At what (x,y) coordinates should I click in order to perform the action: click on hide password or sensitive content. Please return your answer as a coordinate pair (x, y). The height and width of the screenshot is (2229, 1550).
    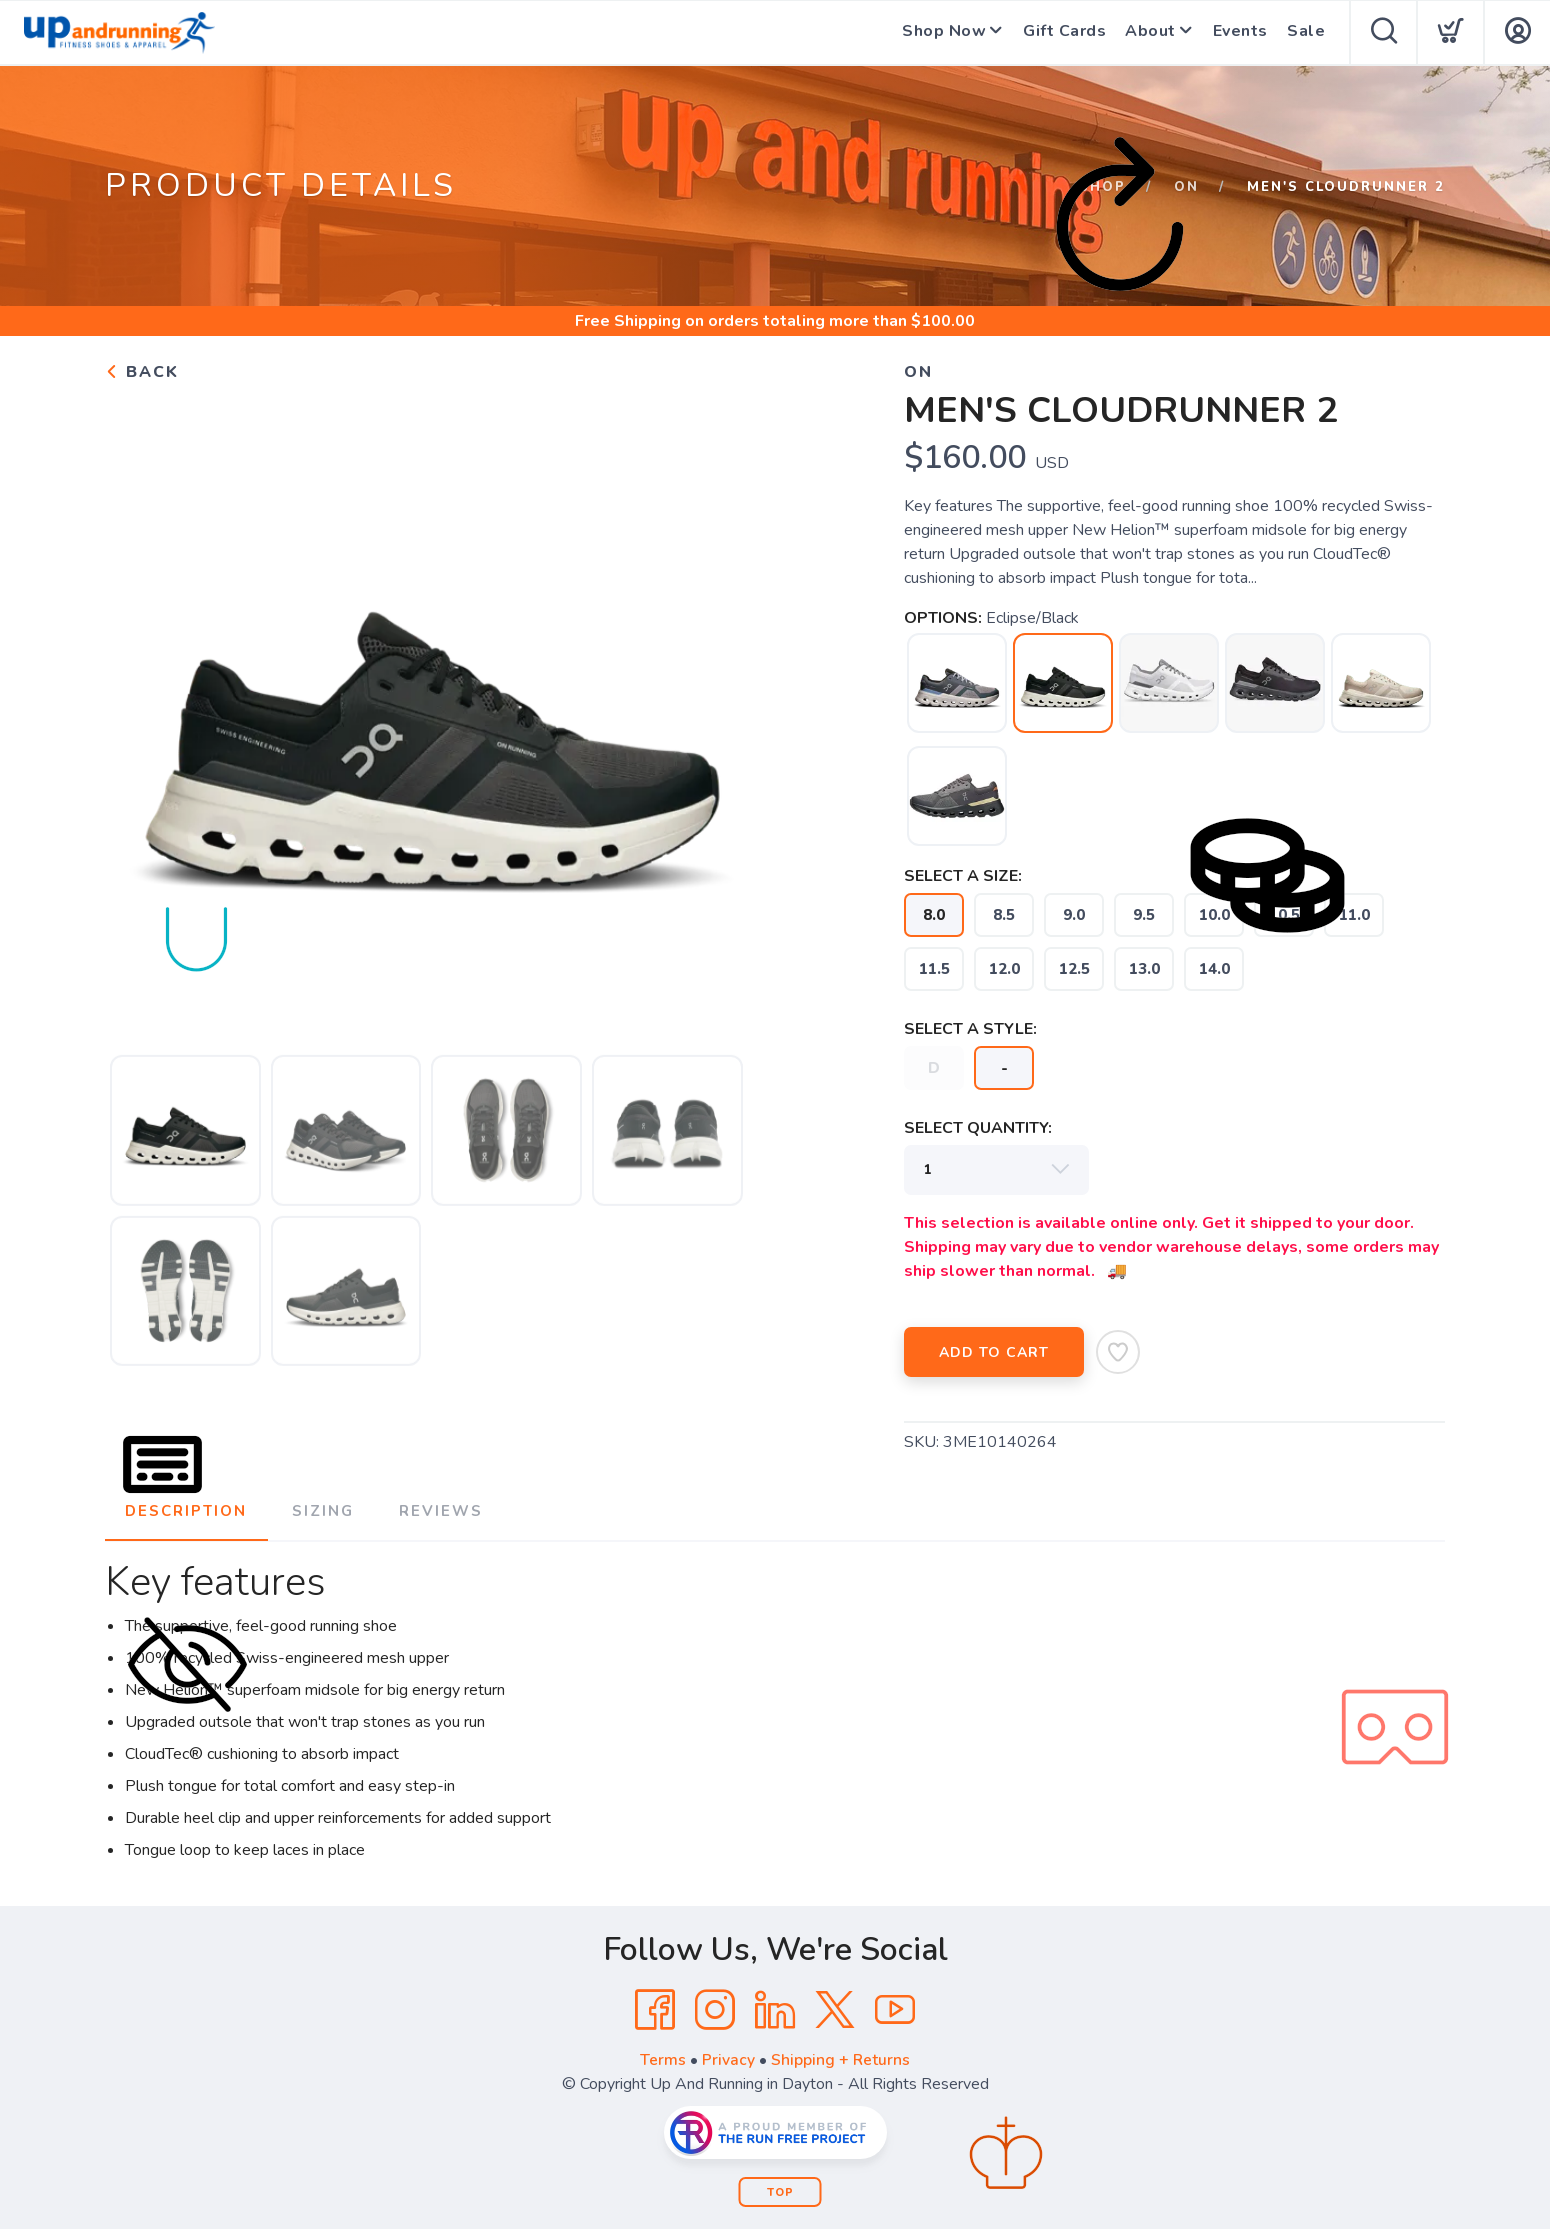
    Looking at the image, I should click on (187, 1664).